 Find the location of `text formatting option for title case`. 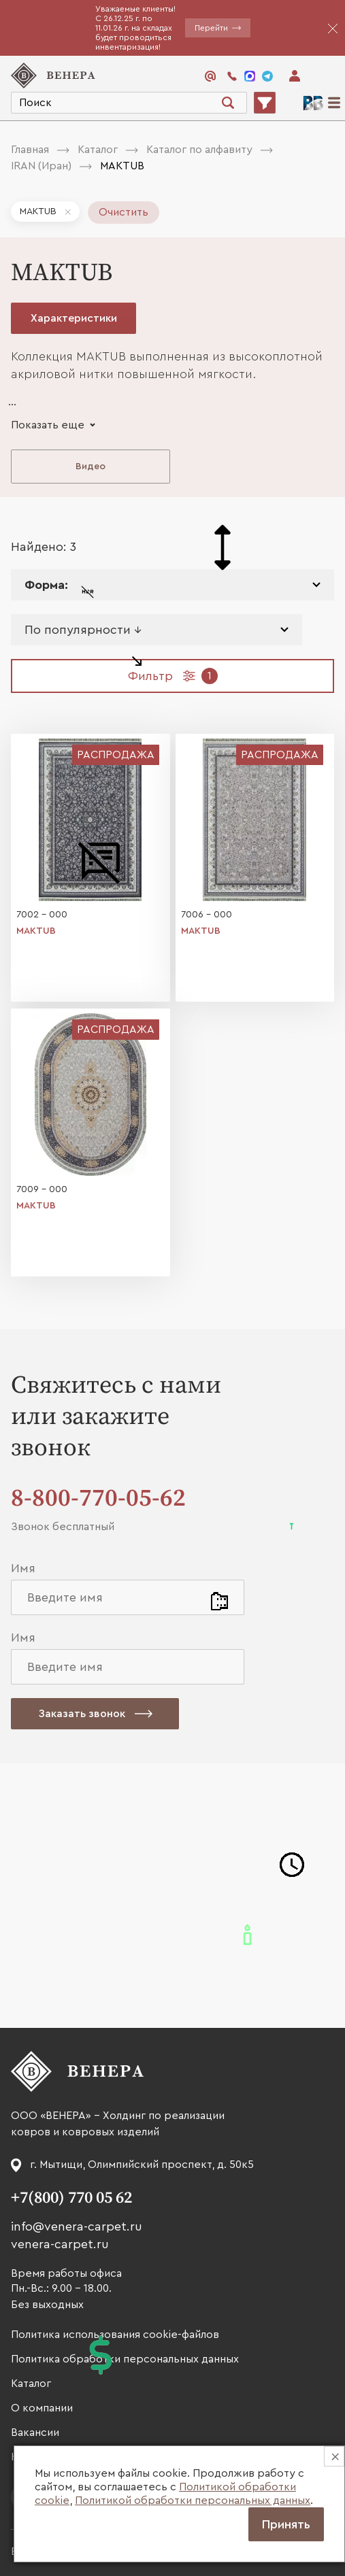

text formatting option for title case is located at coordinates (291, 1526).